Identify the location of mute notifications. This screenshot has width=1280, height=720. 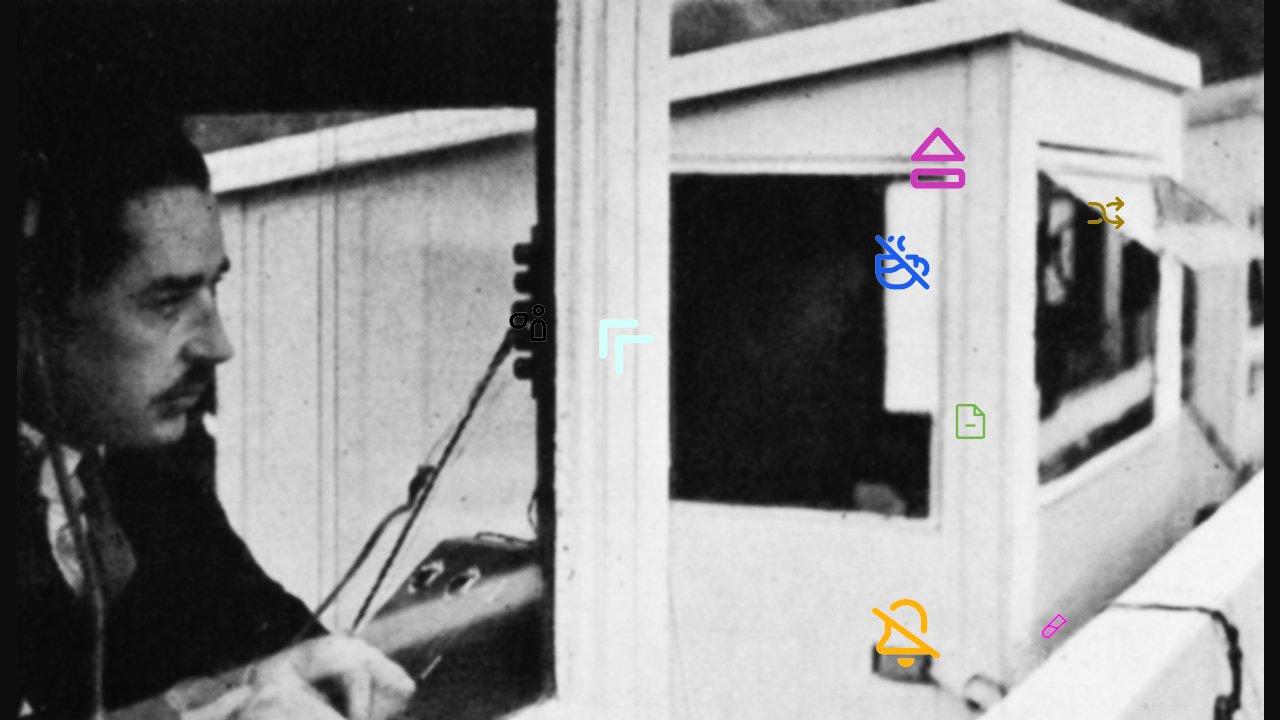
(906, 633).